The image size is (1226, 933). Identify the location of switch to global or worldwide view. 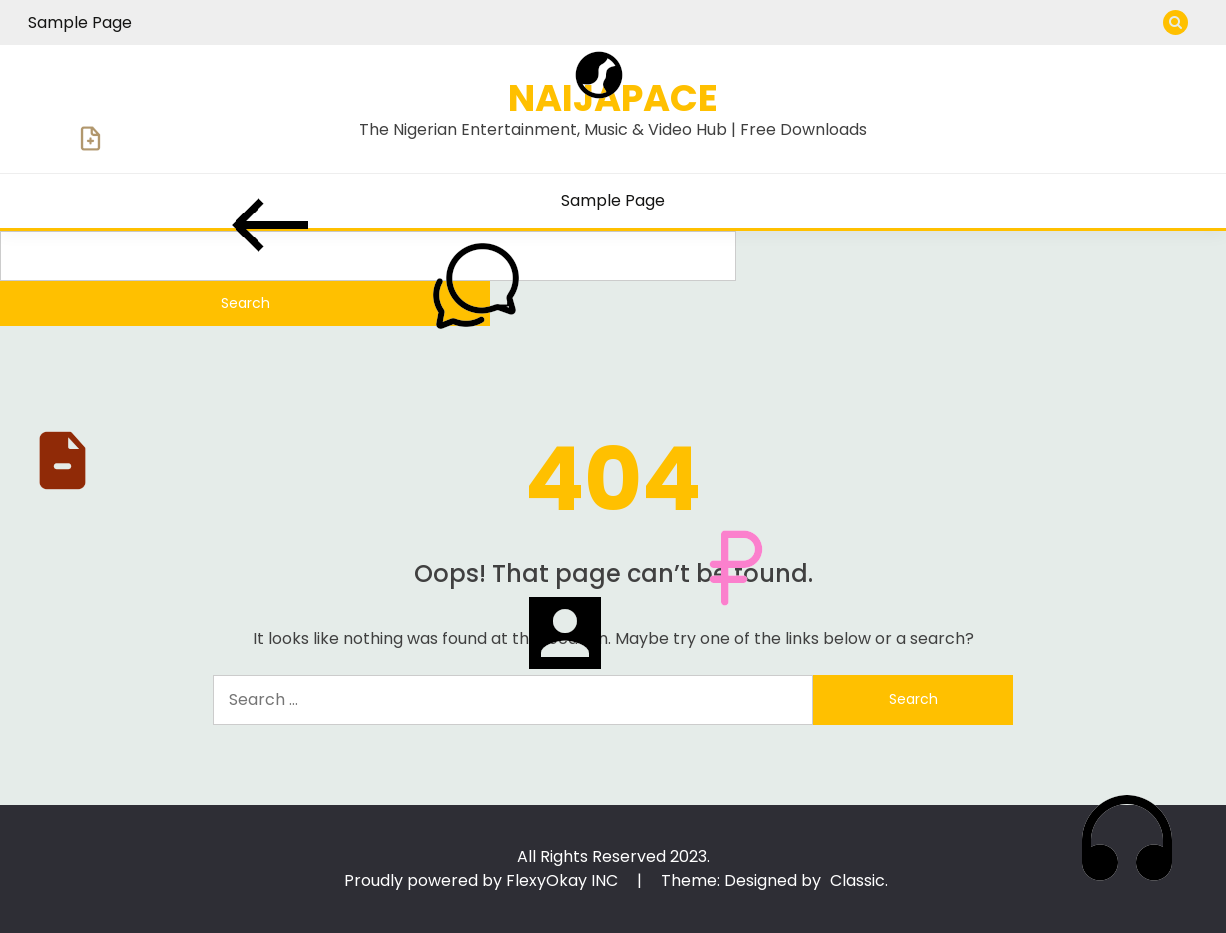
(599, 75).